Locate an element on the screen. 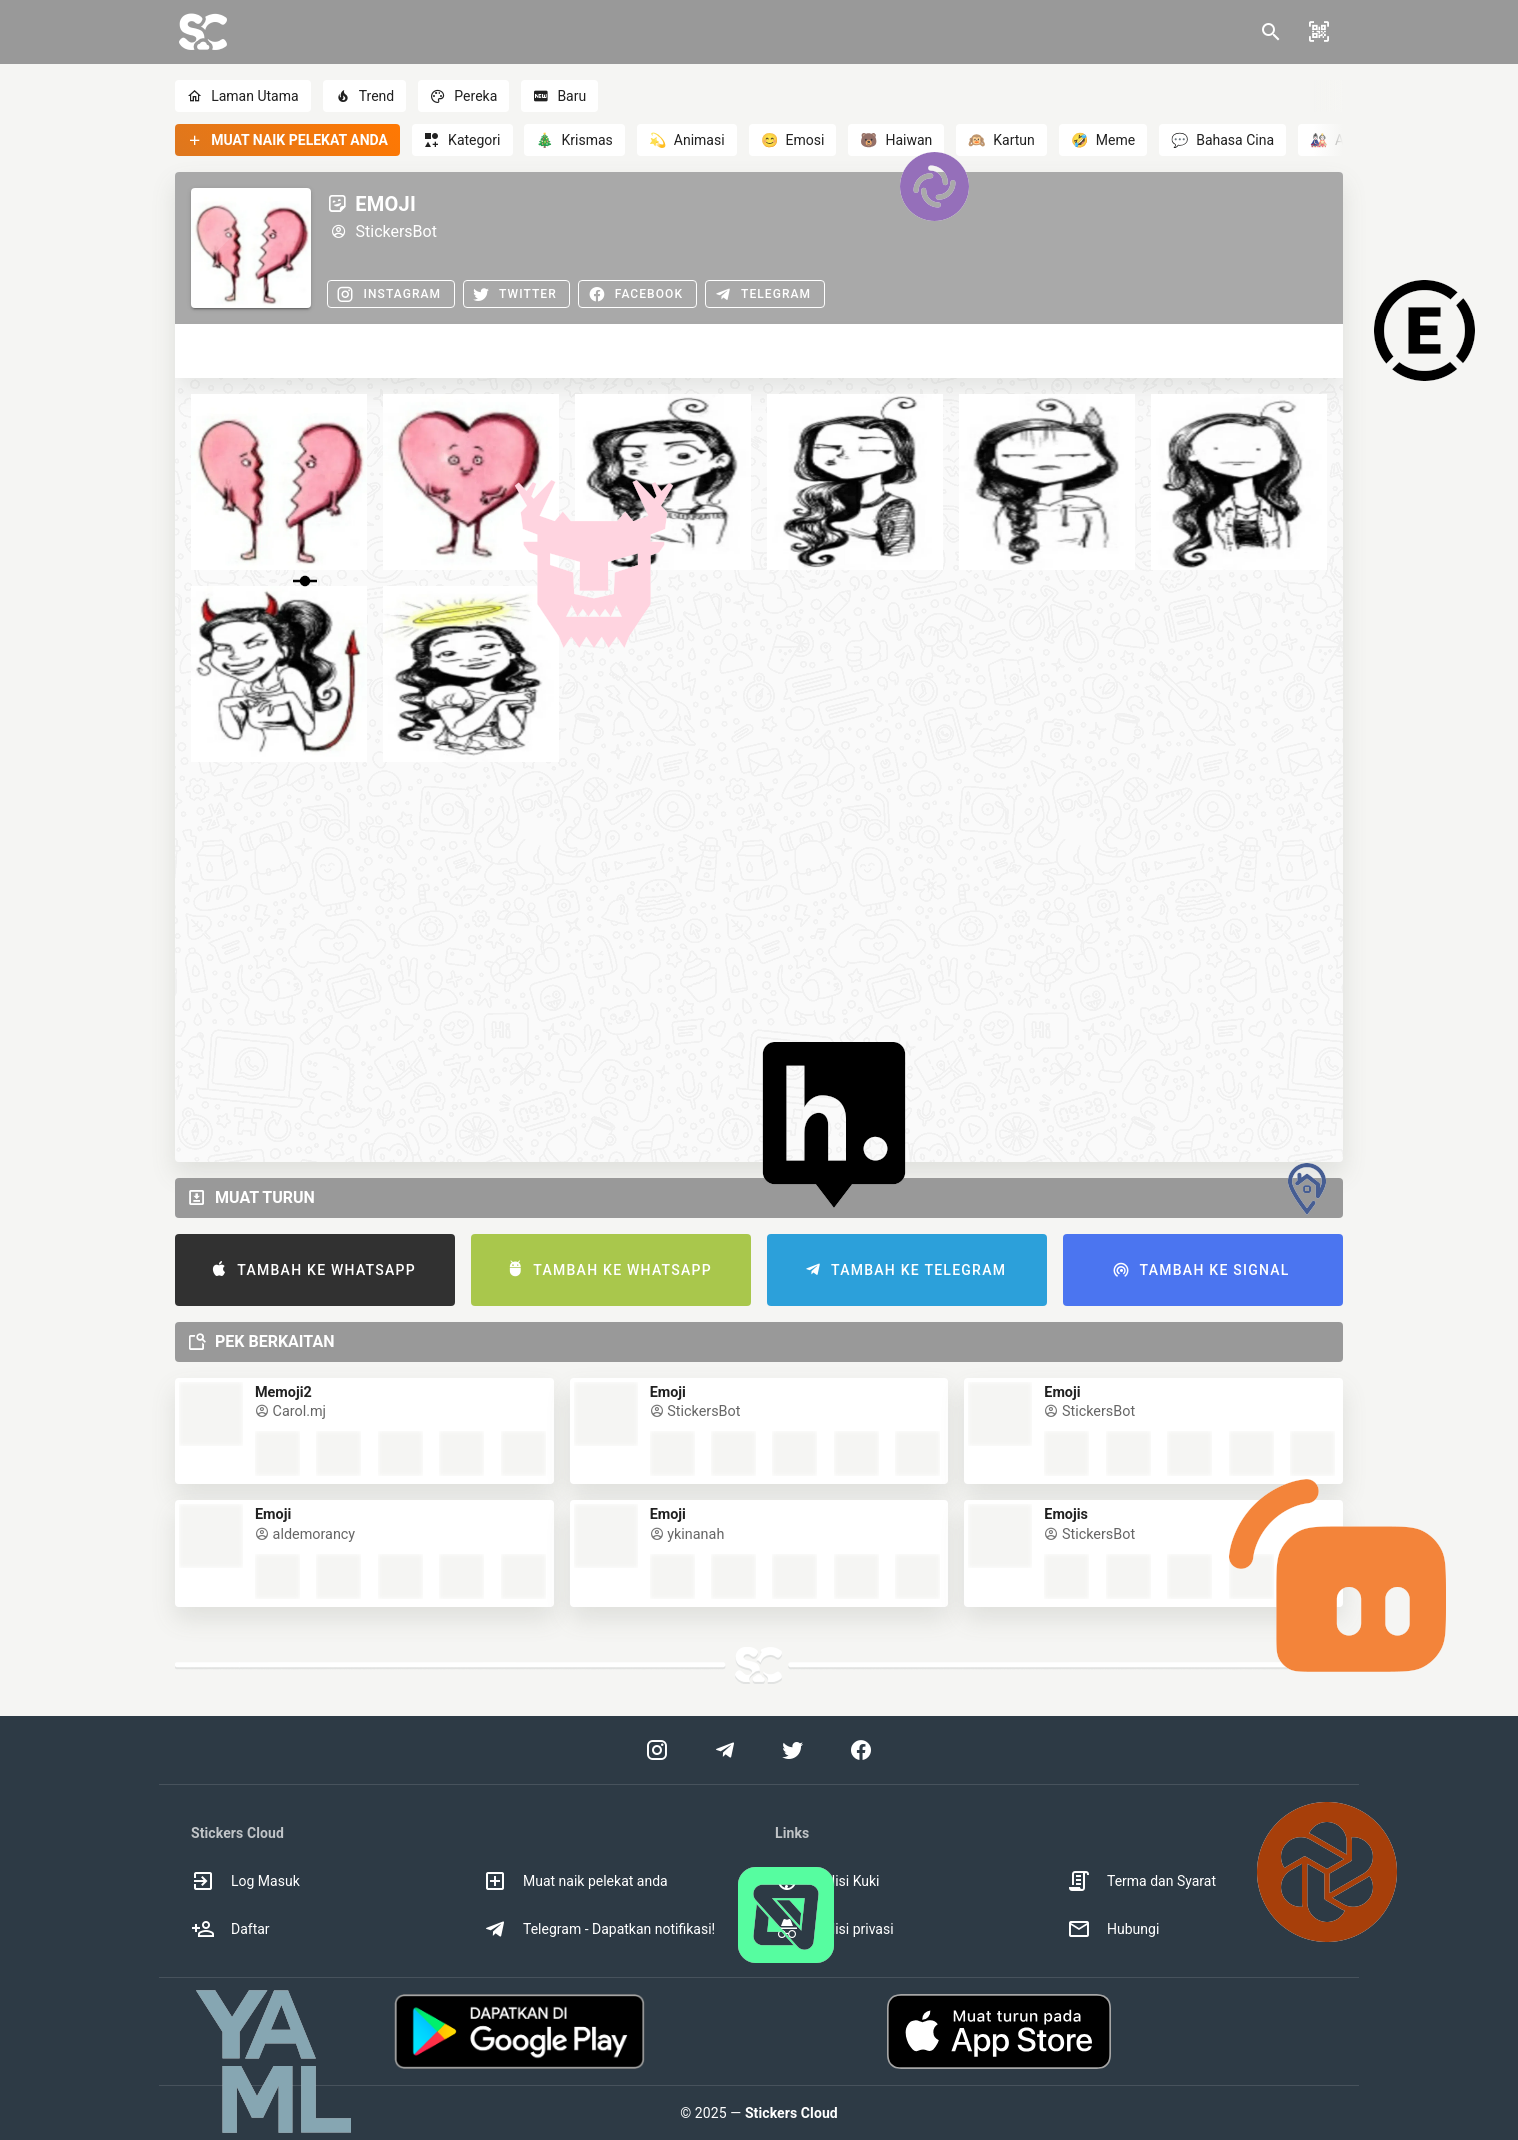 The image size is (1518, 2140). open the Expensify app is located at coordinates (1424, 330).